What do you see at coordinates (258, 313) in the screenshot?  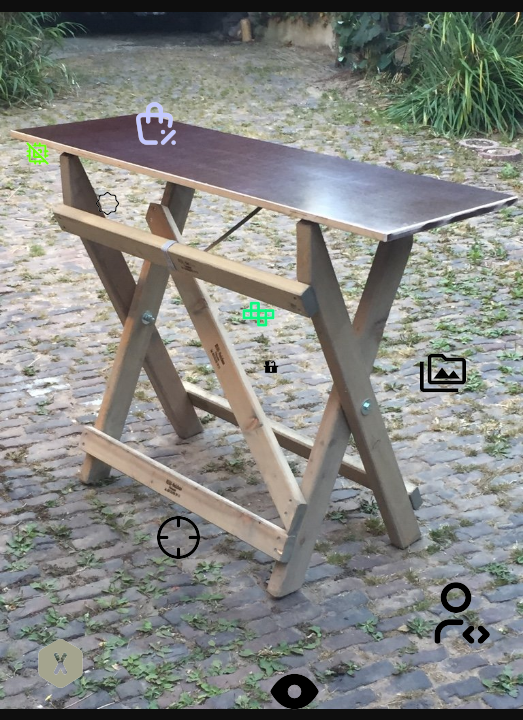 I see `view 3d model unfolded net` at bounding box center [258, 313].